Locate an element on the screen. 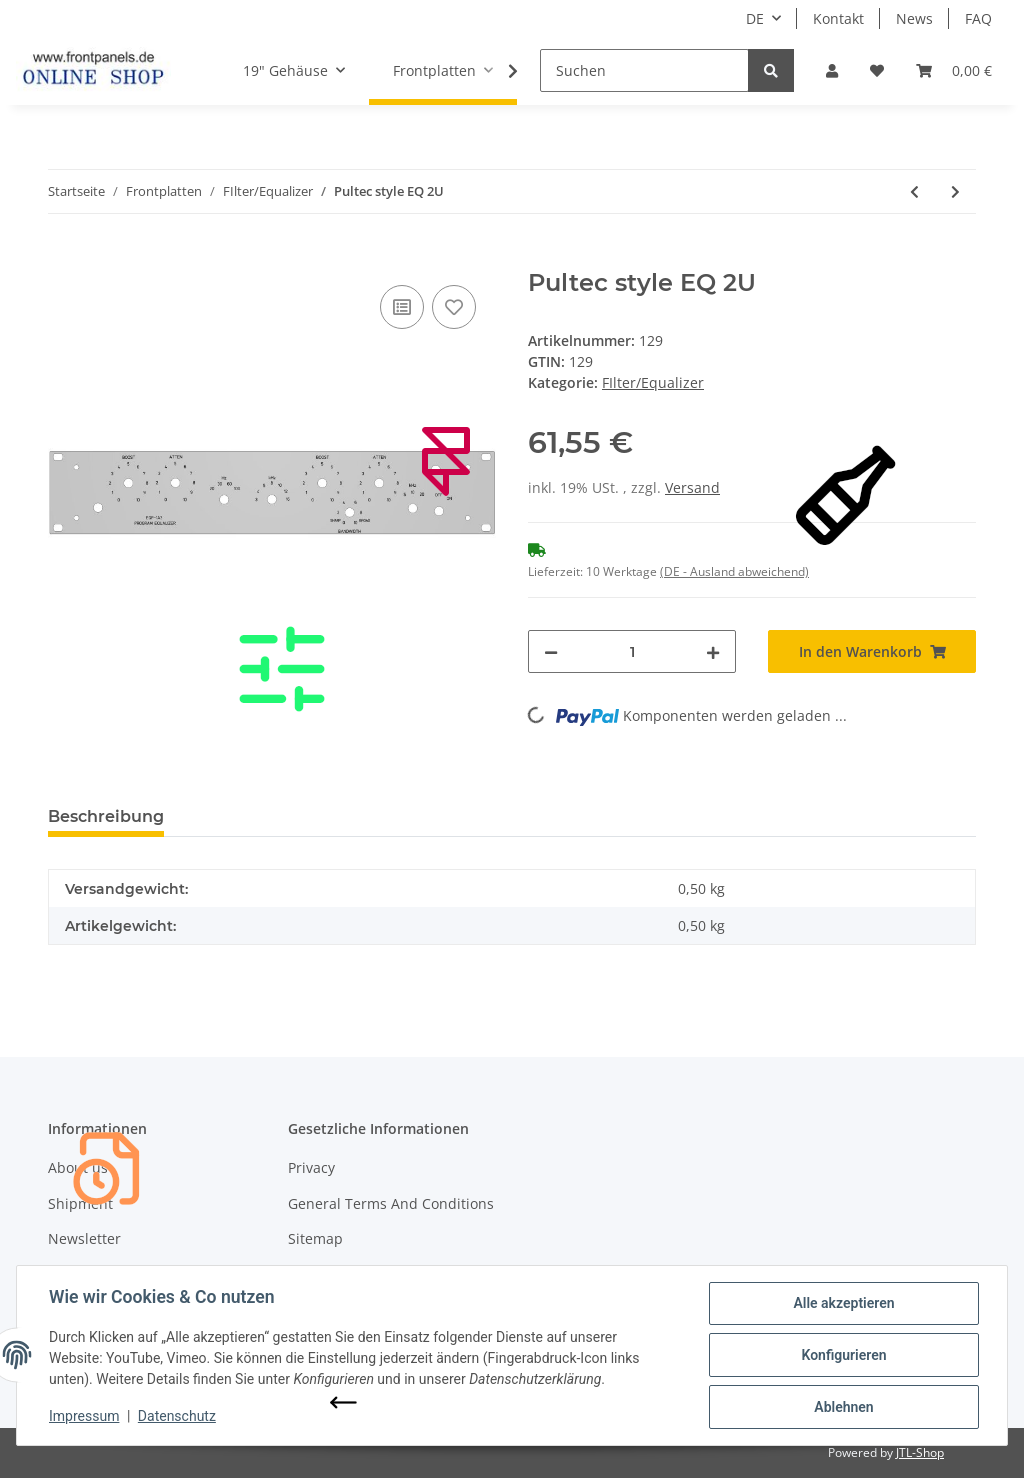  open Framer design tool is located at coordinates (446, 460).